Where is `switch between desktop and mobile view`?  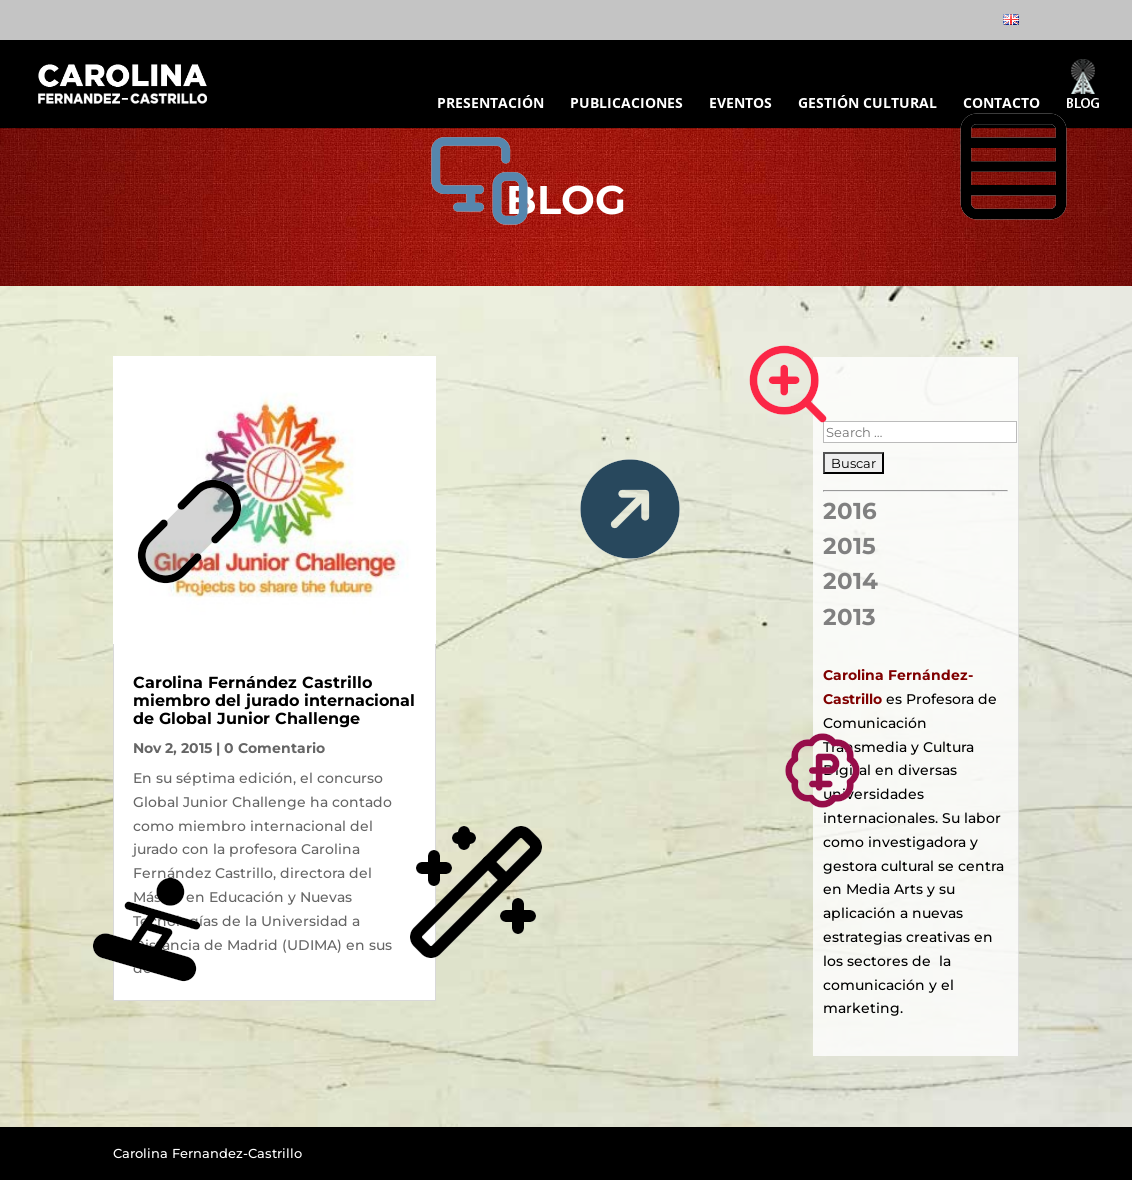
switch between desktop and mobile view is located at coordinates (479, 176).